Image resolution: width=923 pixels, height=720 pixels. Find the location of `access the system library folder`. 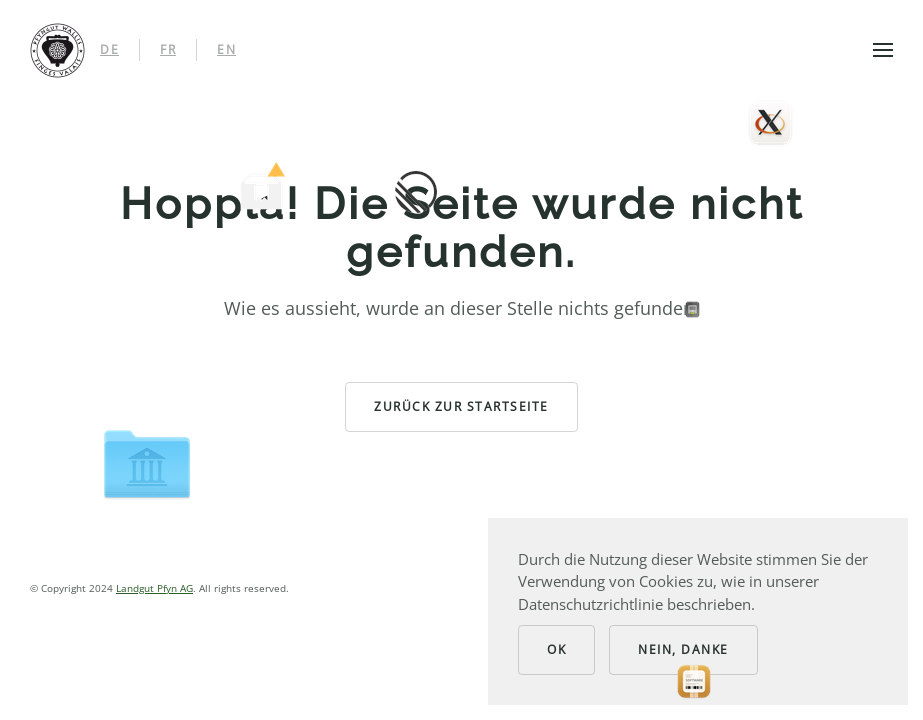

access the system library folder is located at coordinates (147, 464).